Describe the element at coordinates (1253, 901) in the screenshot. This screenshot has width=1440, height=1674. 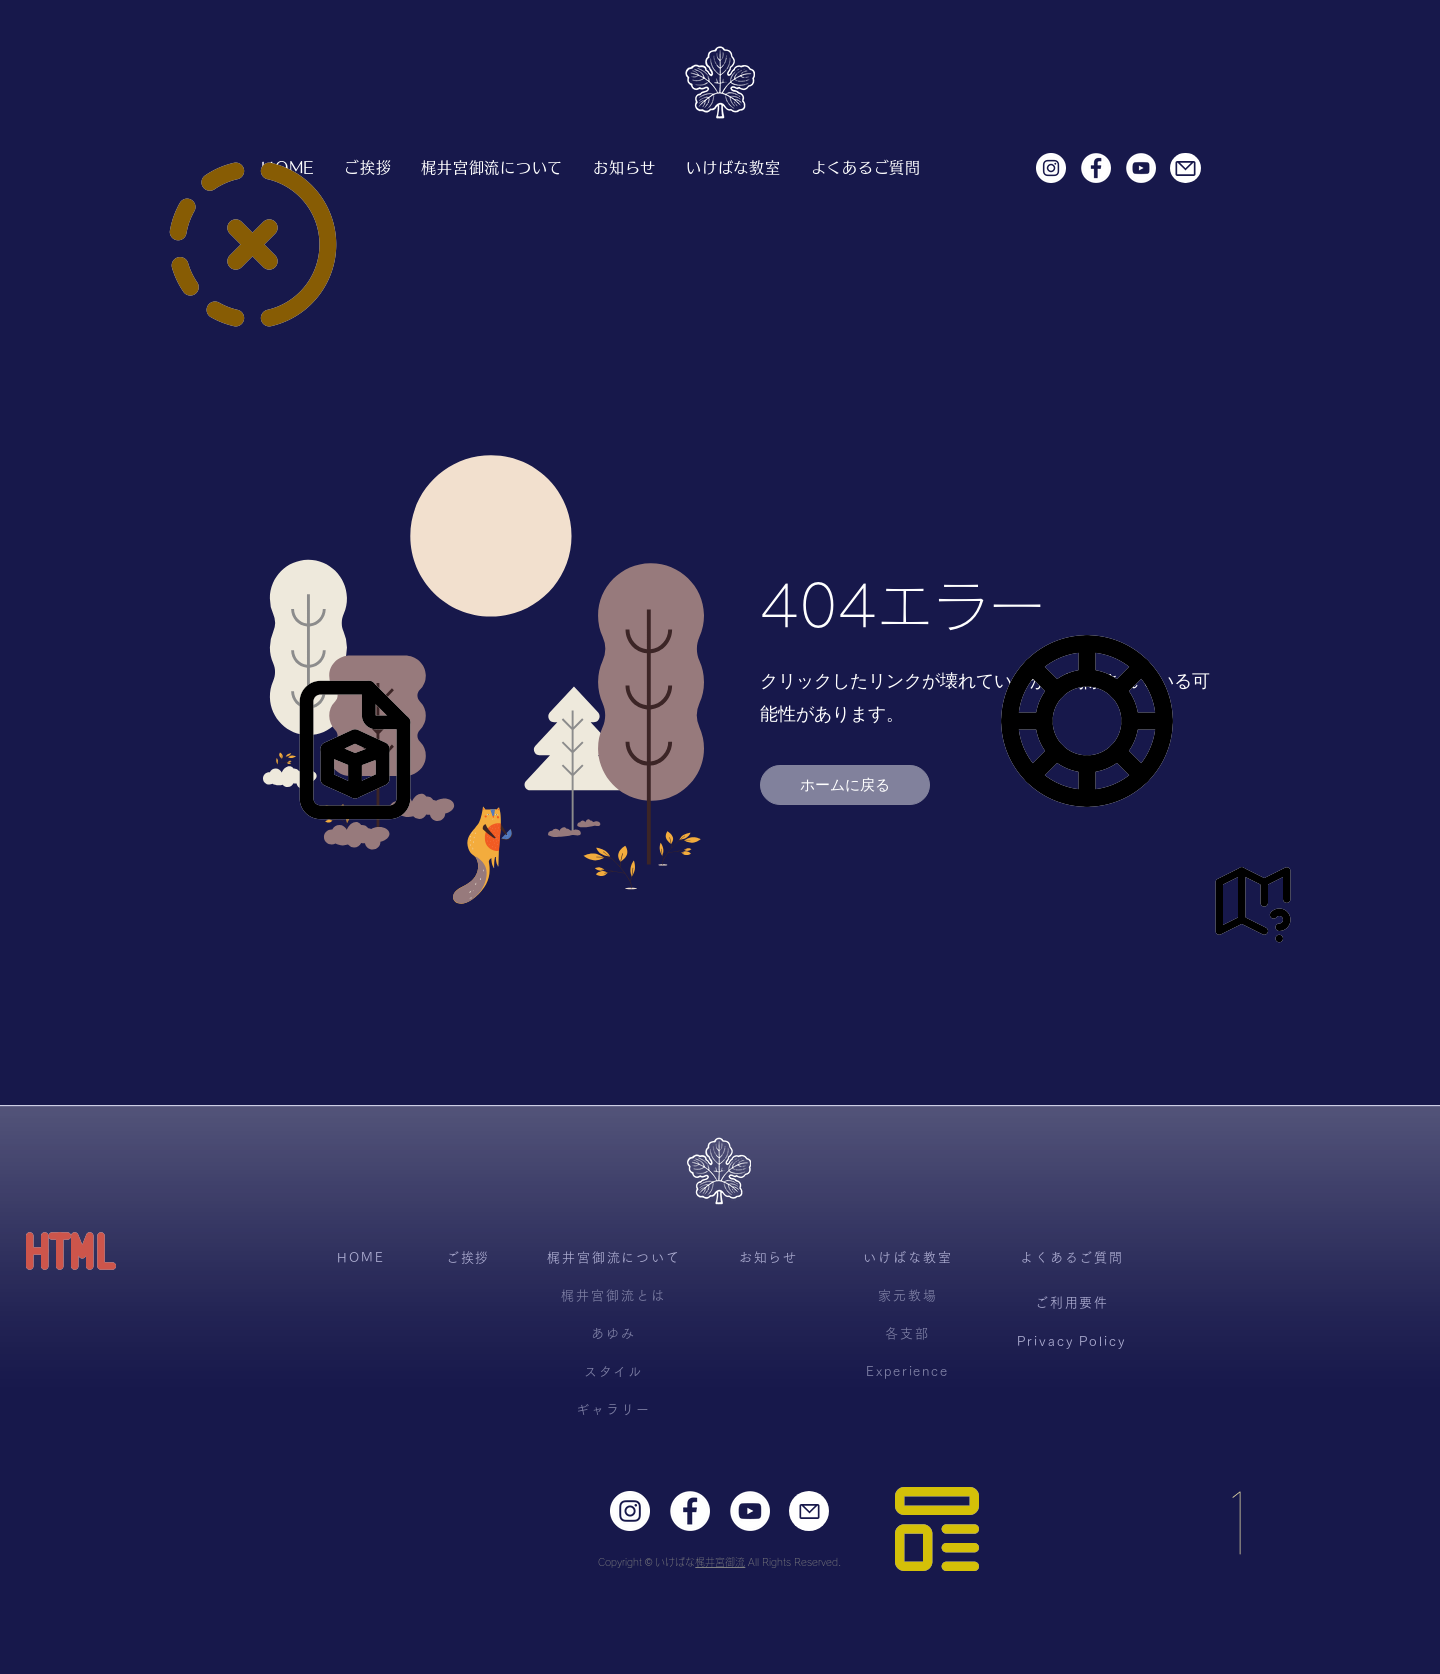
I see `get help with map or navigation` at that location.